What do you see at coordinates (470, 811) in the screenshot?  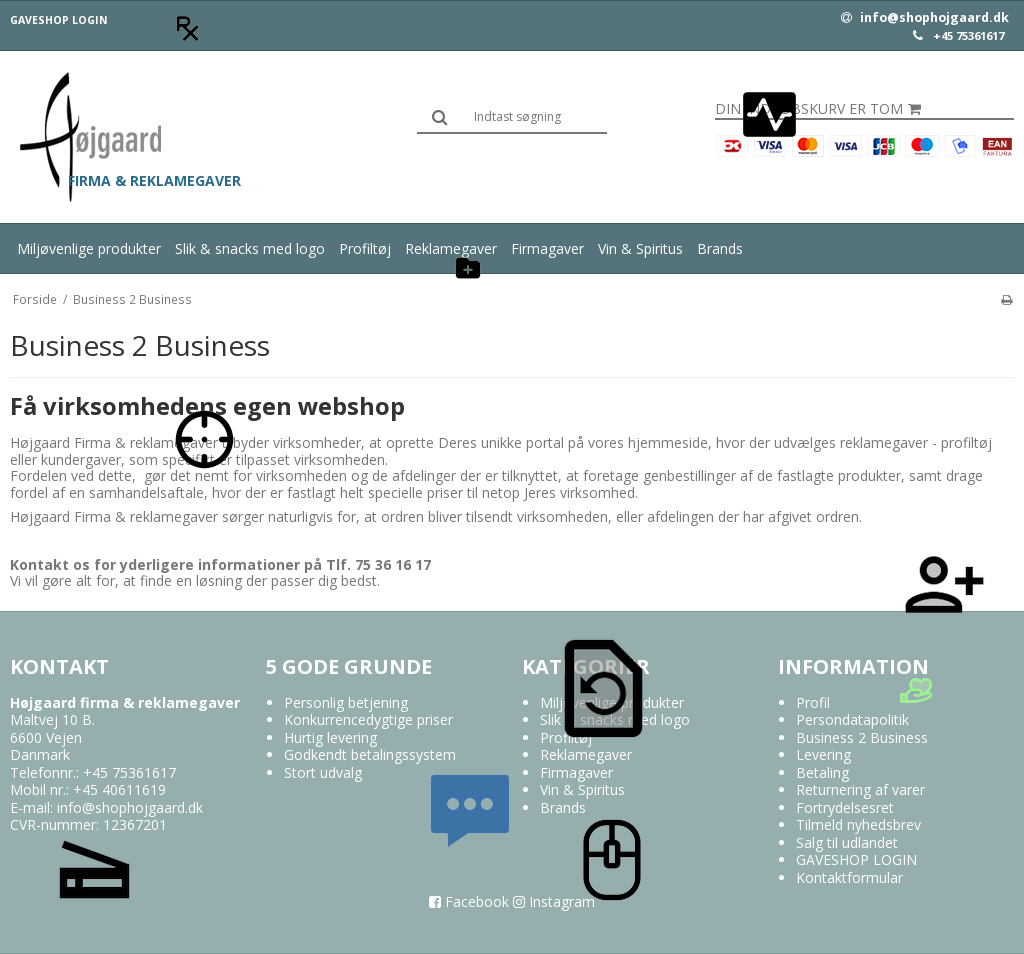 I see `open chat or messaging` at bounding box center [470, 811].